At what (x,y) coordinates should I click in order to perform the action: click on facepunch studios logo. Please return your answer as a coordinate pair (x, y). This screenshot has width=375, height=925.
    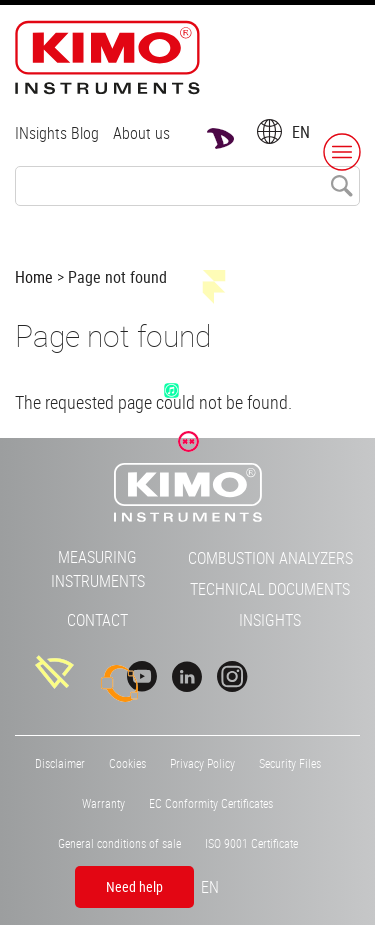
    Looking at the image, I should click on (188, 441).